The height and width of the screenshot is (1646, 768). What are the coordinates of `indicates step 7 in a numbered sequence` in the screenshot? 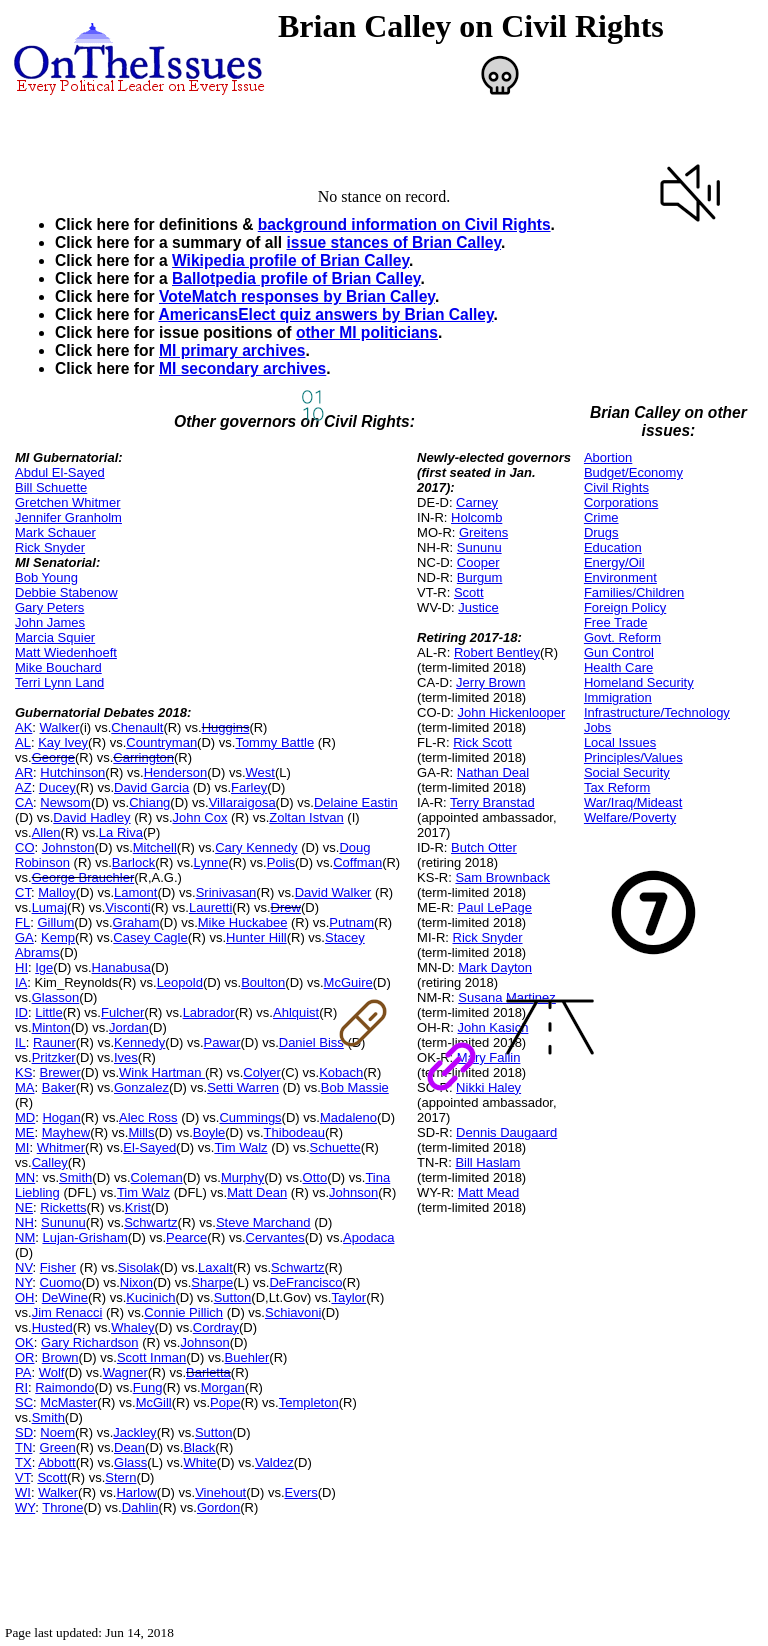 It's located at (653, 912).